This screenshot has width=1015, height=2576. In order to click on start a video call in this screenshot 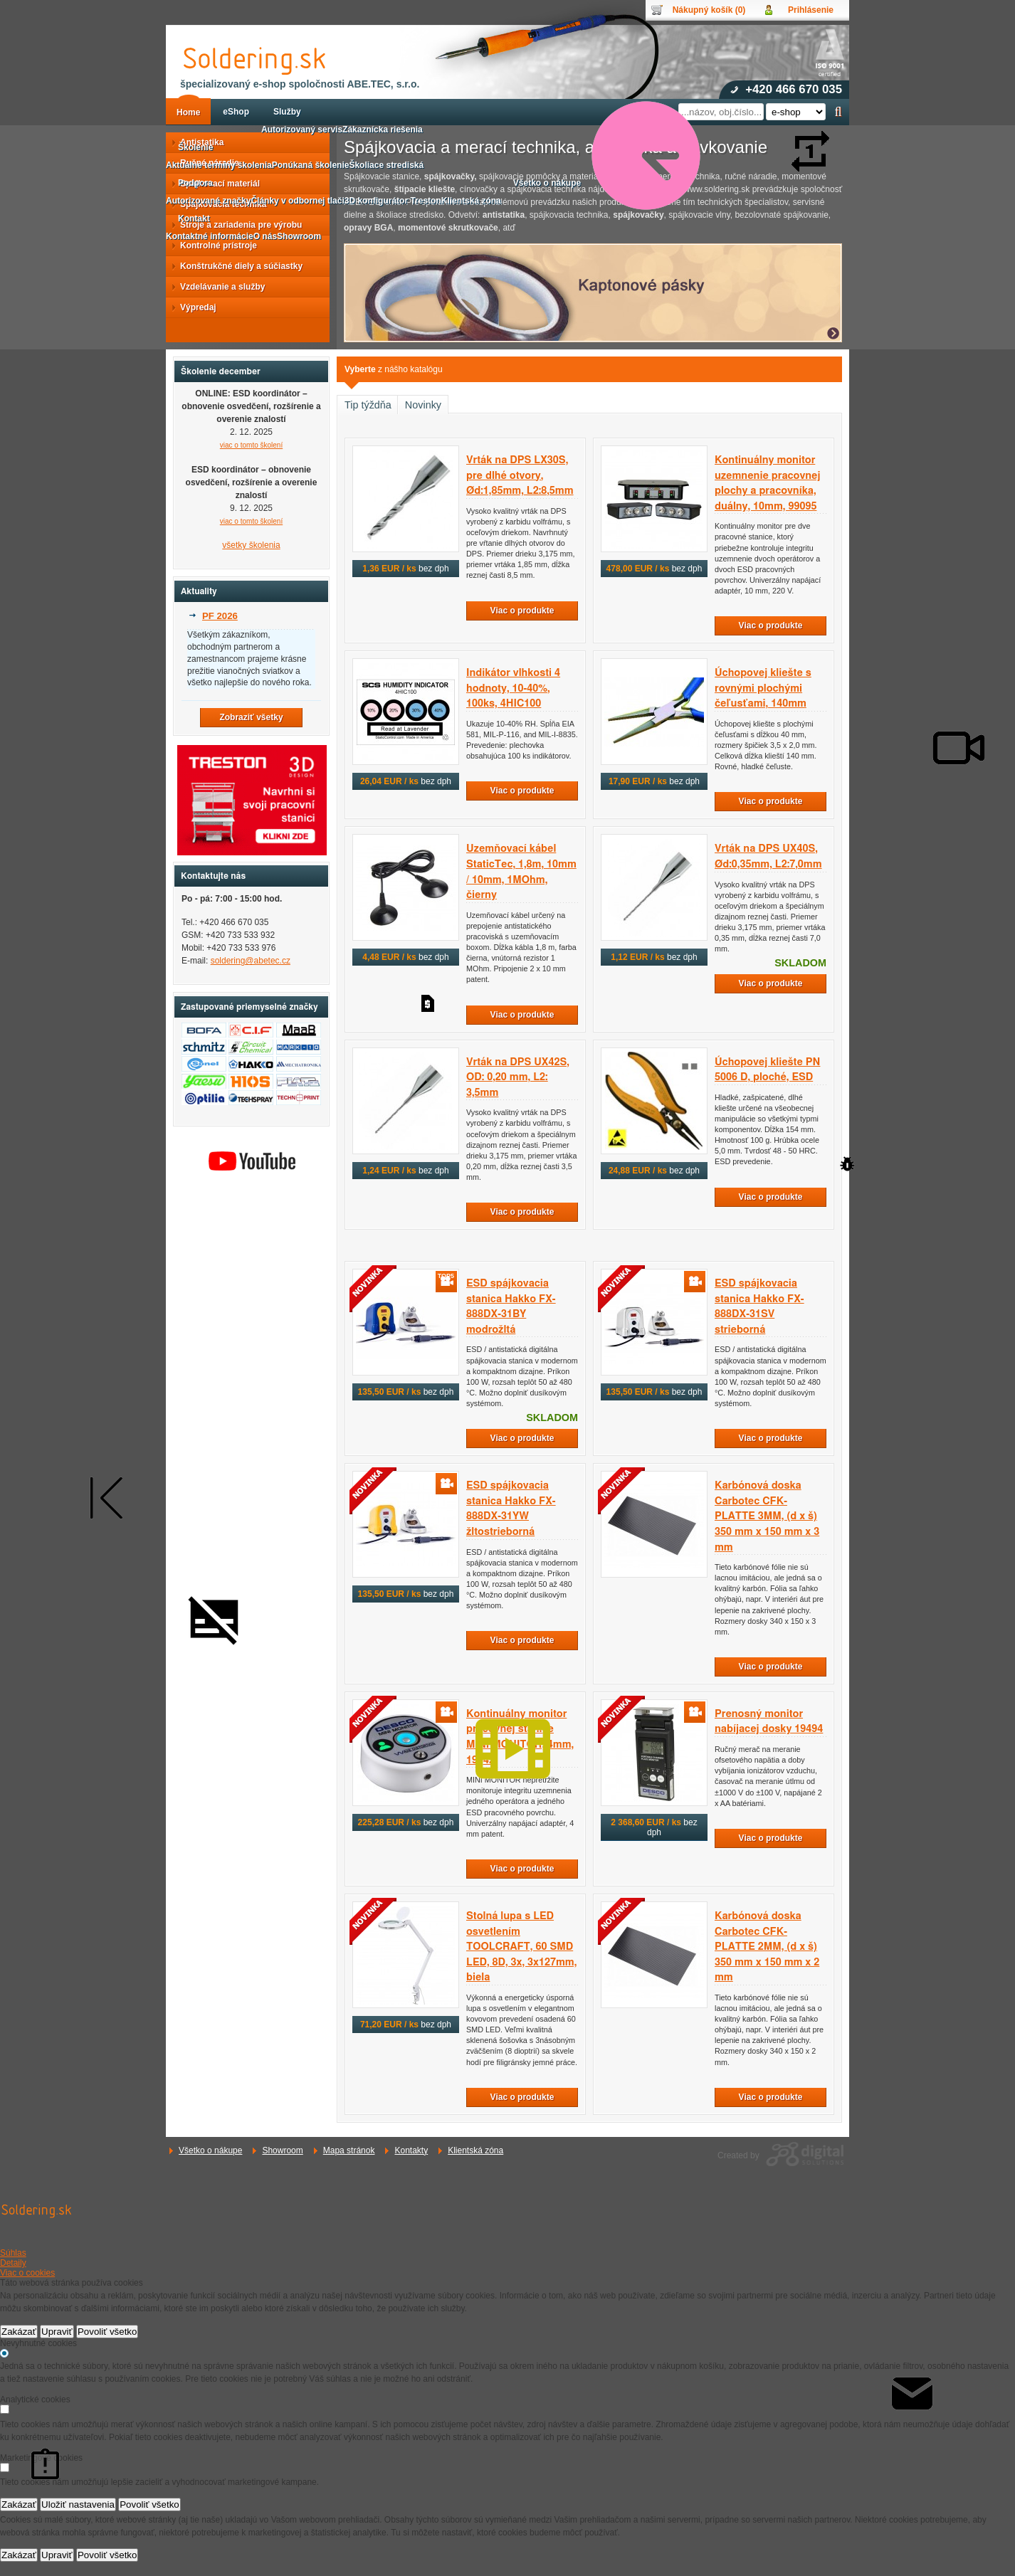, I will do `click(959, 748)`.